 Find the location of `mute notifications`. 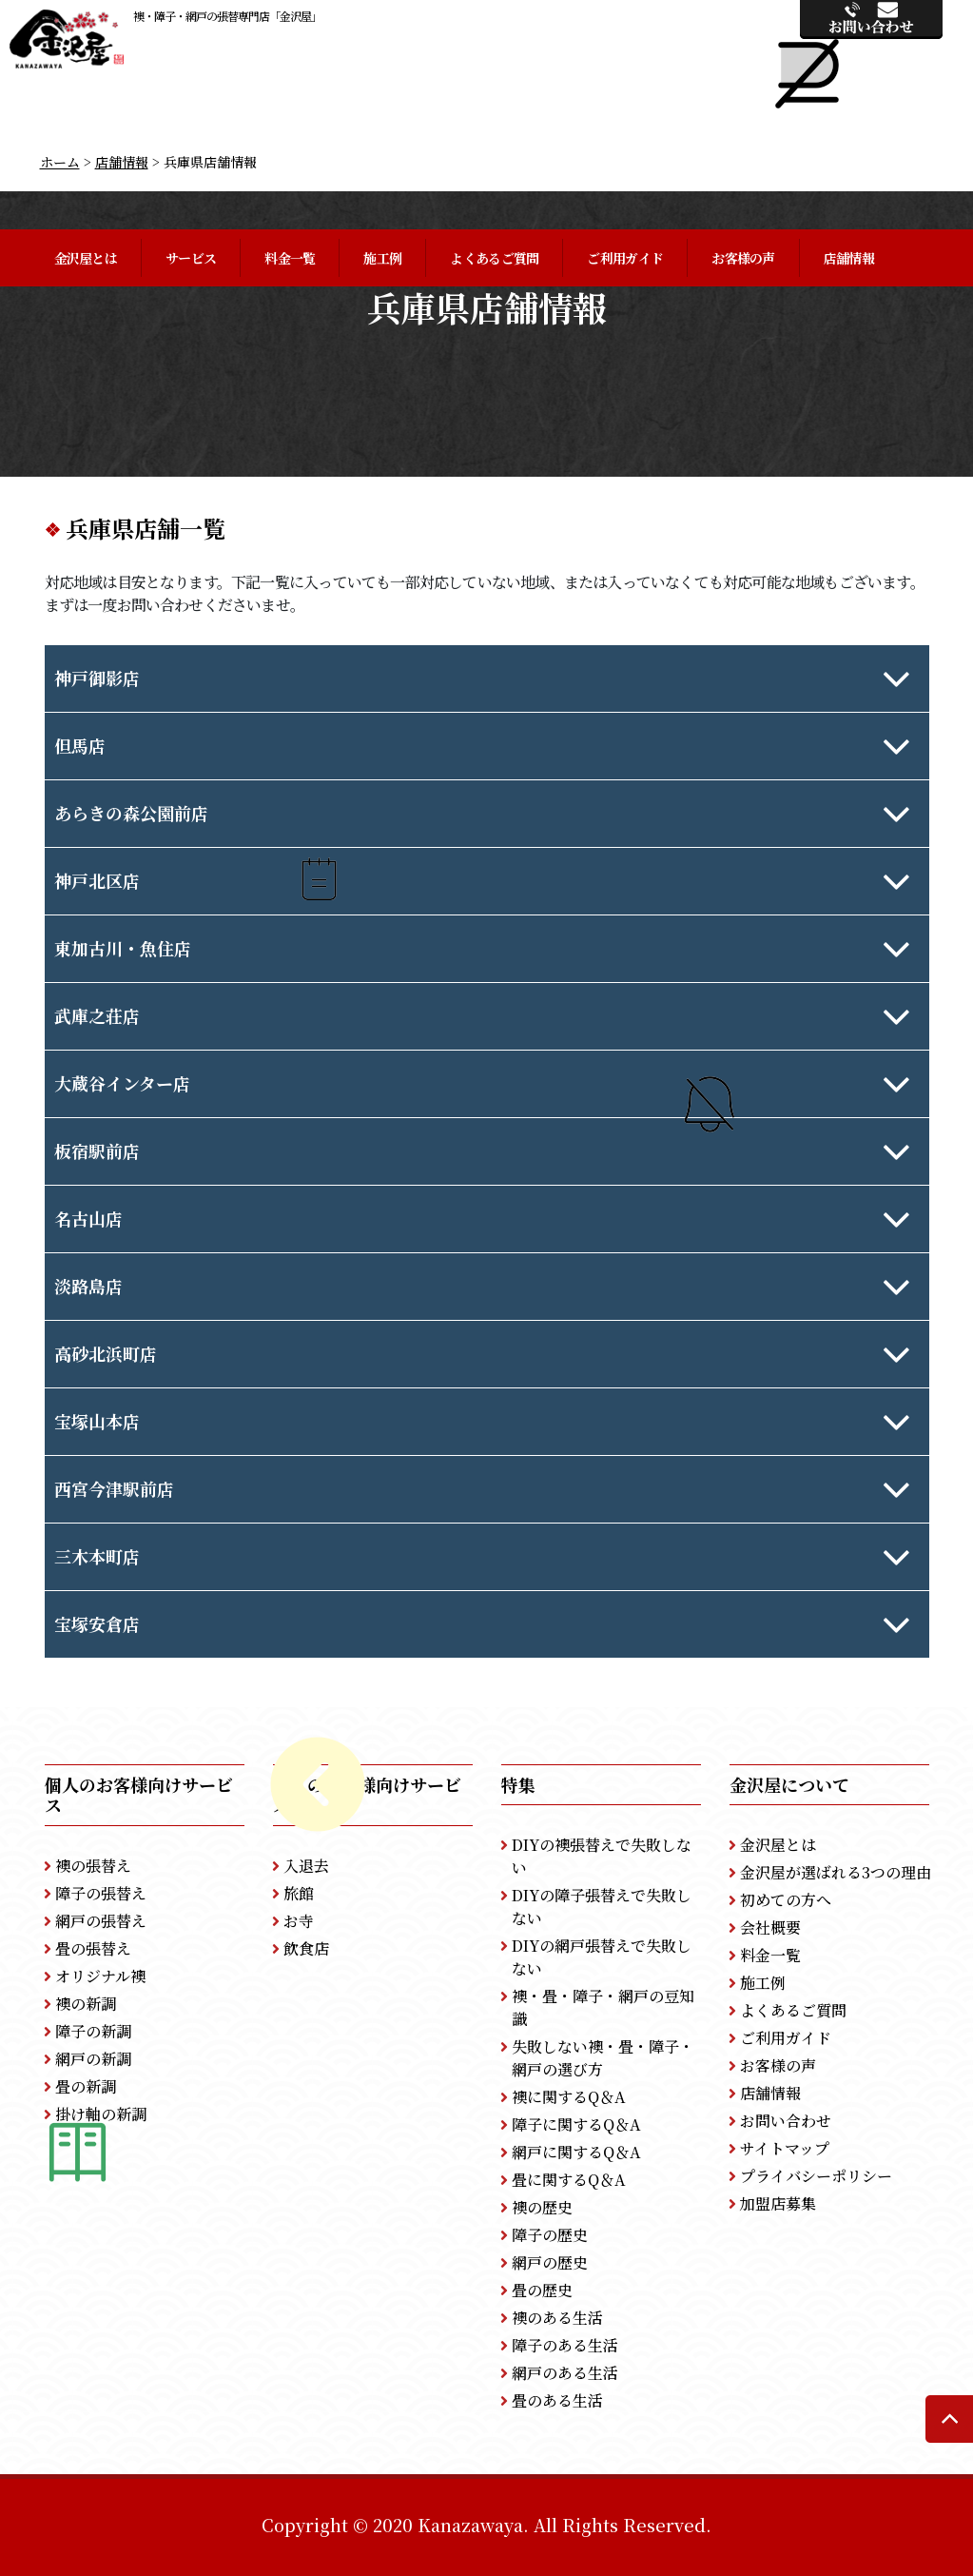

mute notifications is located at coordinates (710, 1104).